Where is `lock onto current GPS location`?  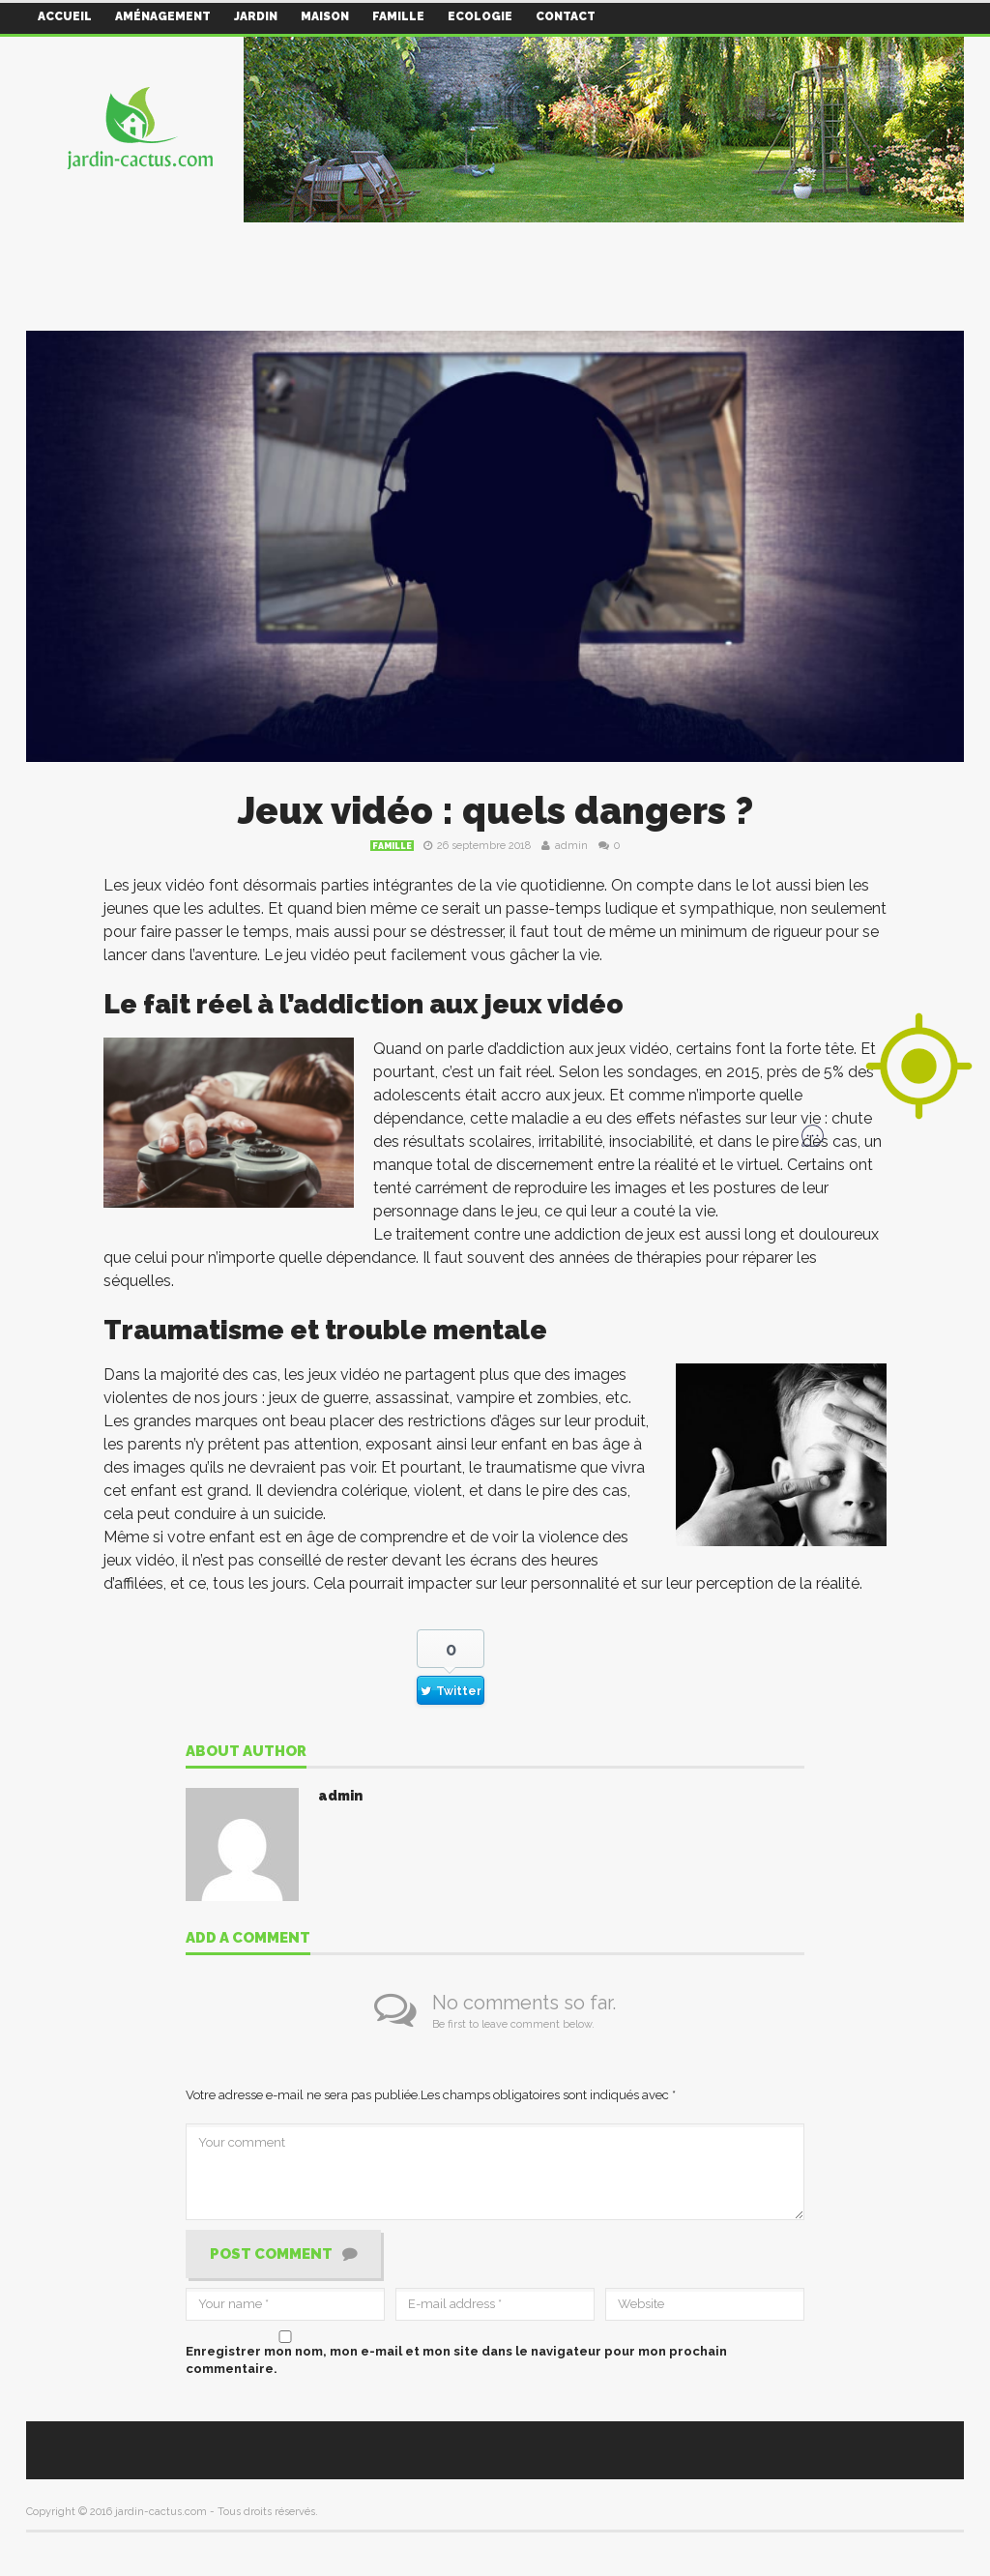 lock onto current GPS location is located at coordinates (918, 1066).